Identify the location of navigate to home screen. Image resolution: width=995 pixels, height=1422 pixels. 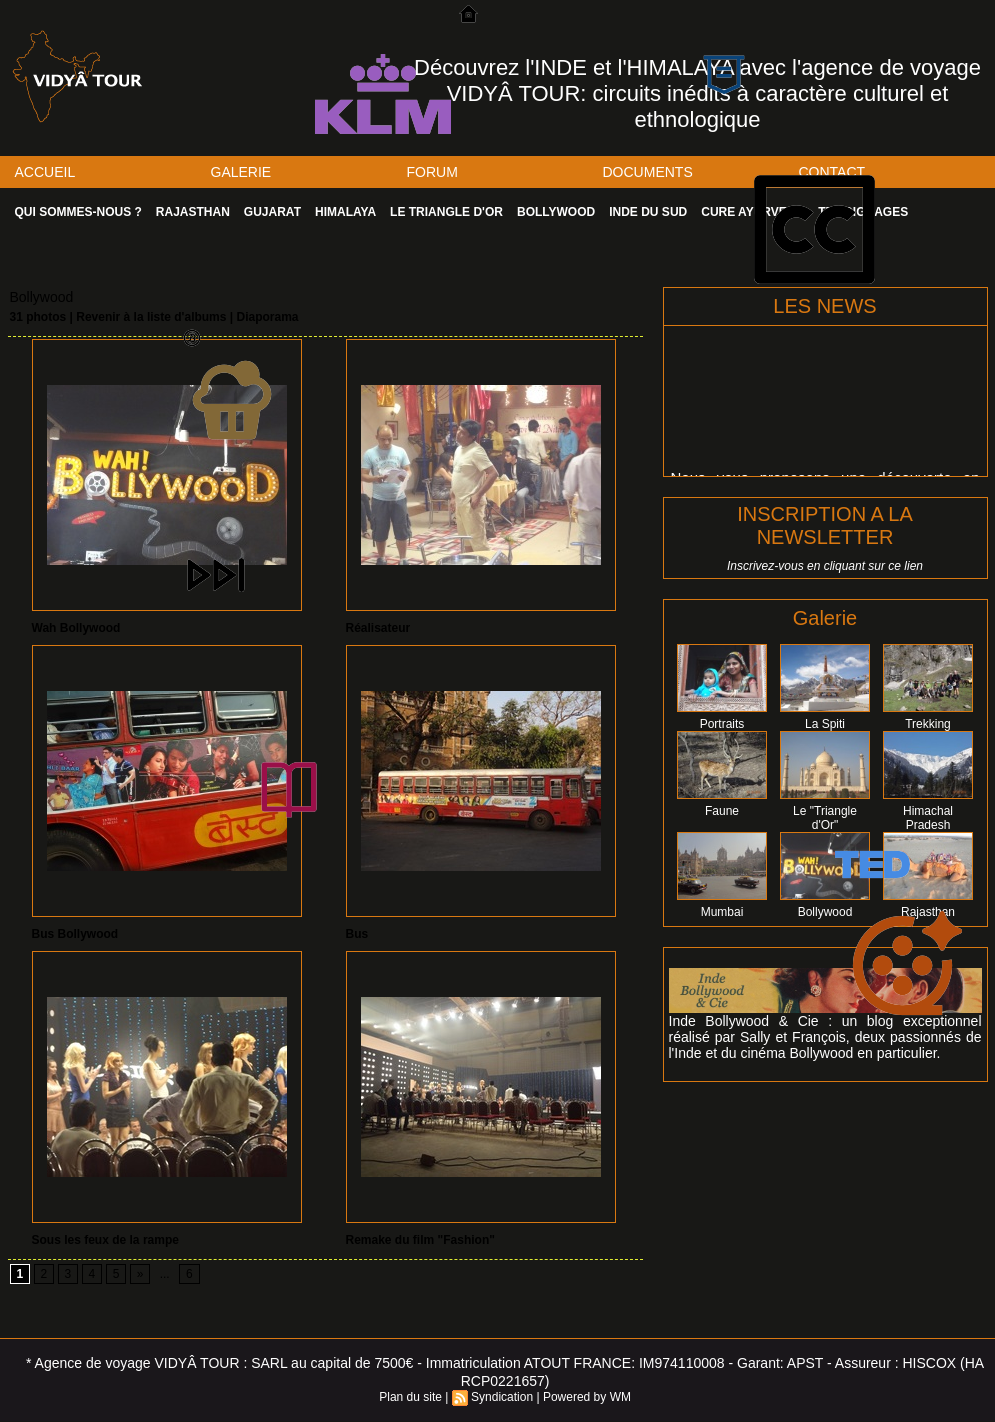
(468, 14).